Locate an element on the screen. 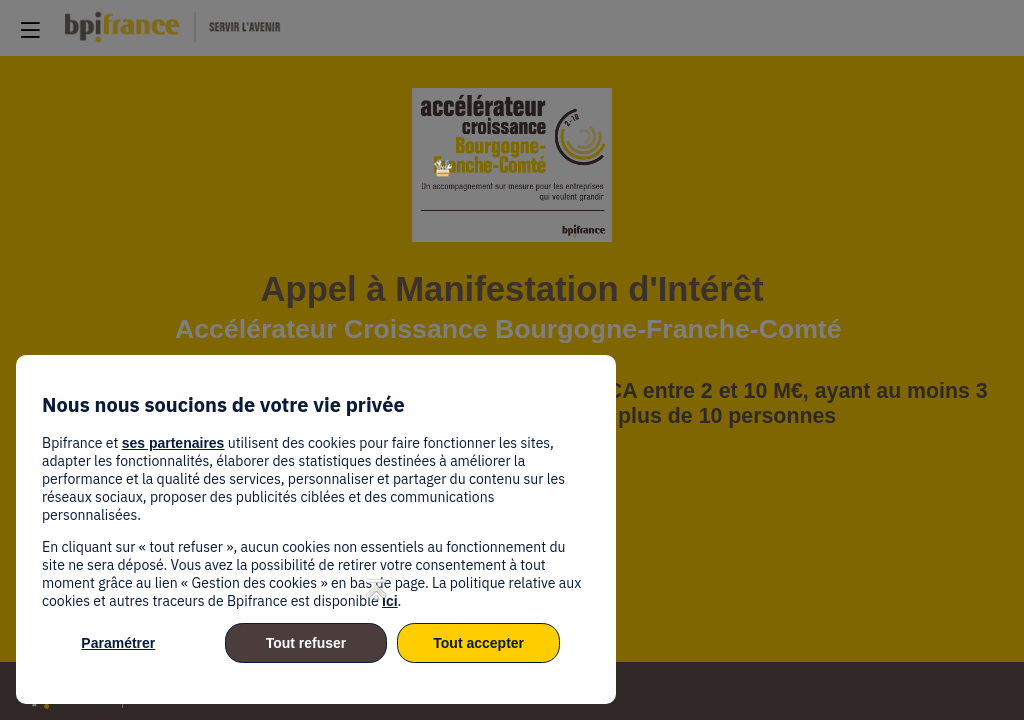 This screenshot has width=1024, height=720. access additional system preferences is located at coordinates (443, 169).